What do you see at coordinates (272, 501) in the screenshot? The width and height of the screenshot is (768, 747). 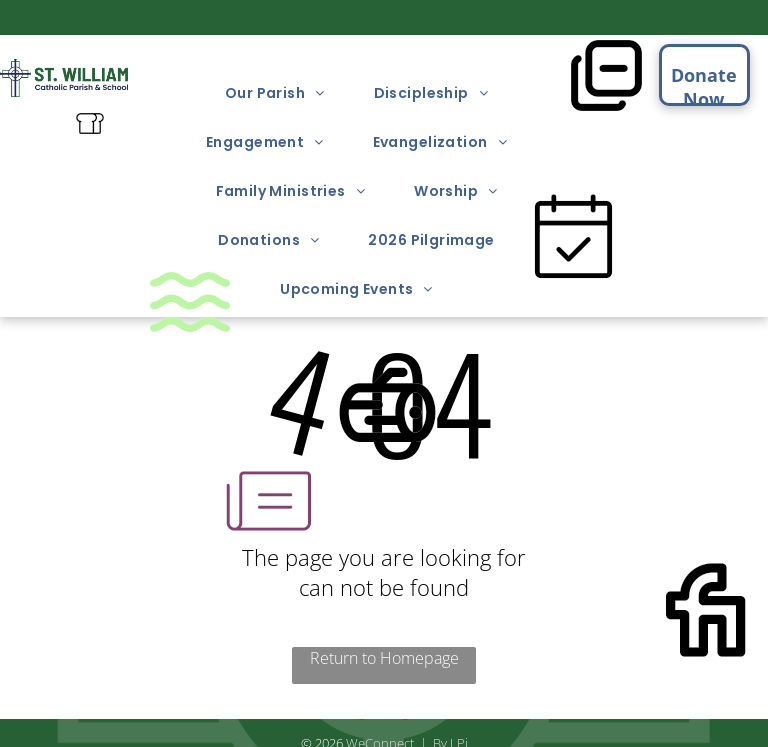 I see `view news or articles` at bounding box center [272, 501].